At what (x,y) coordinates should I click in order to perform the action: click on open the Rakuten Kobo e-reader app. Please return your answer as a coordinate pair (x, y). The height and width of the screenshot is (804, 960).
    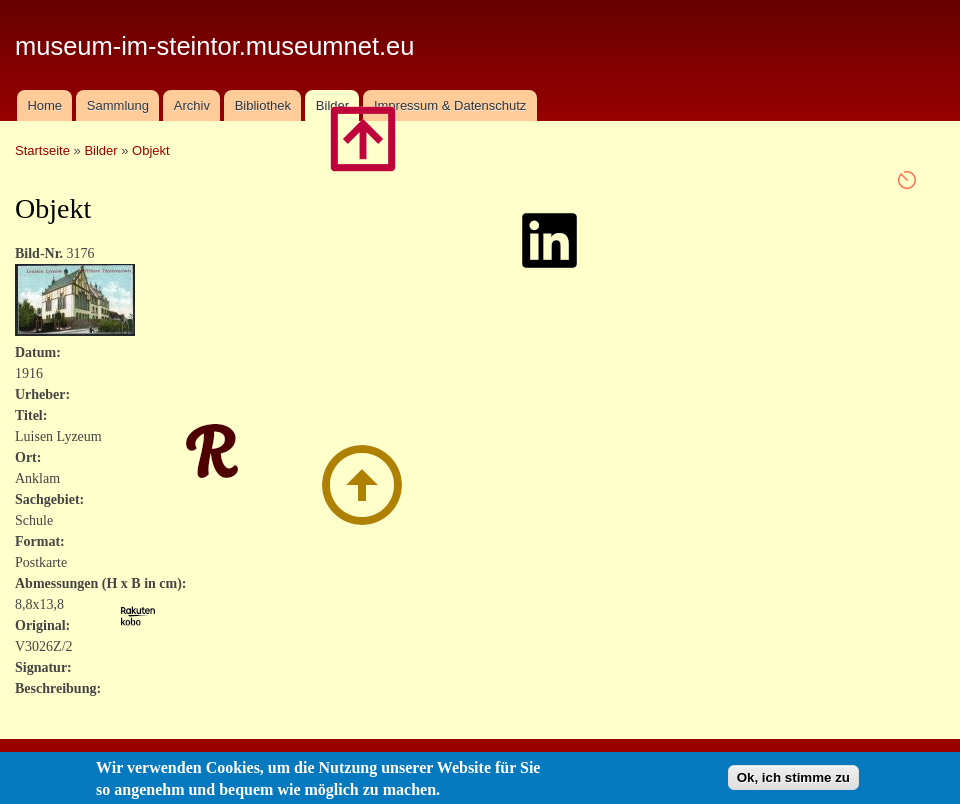
    Looking at the image, I should click on (138, 616).